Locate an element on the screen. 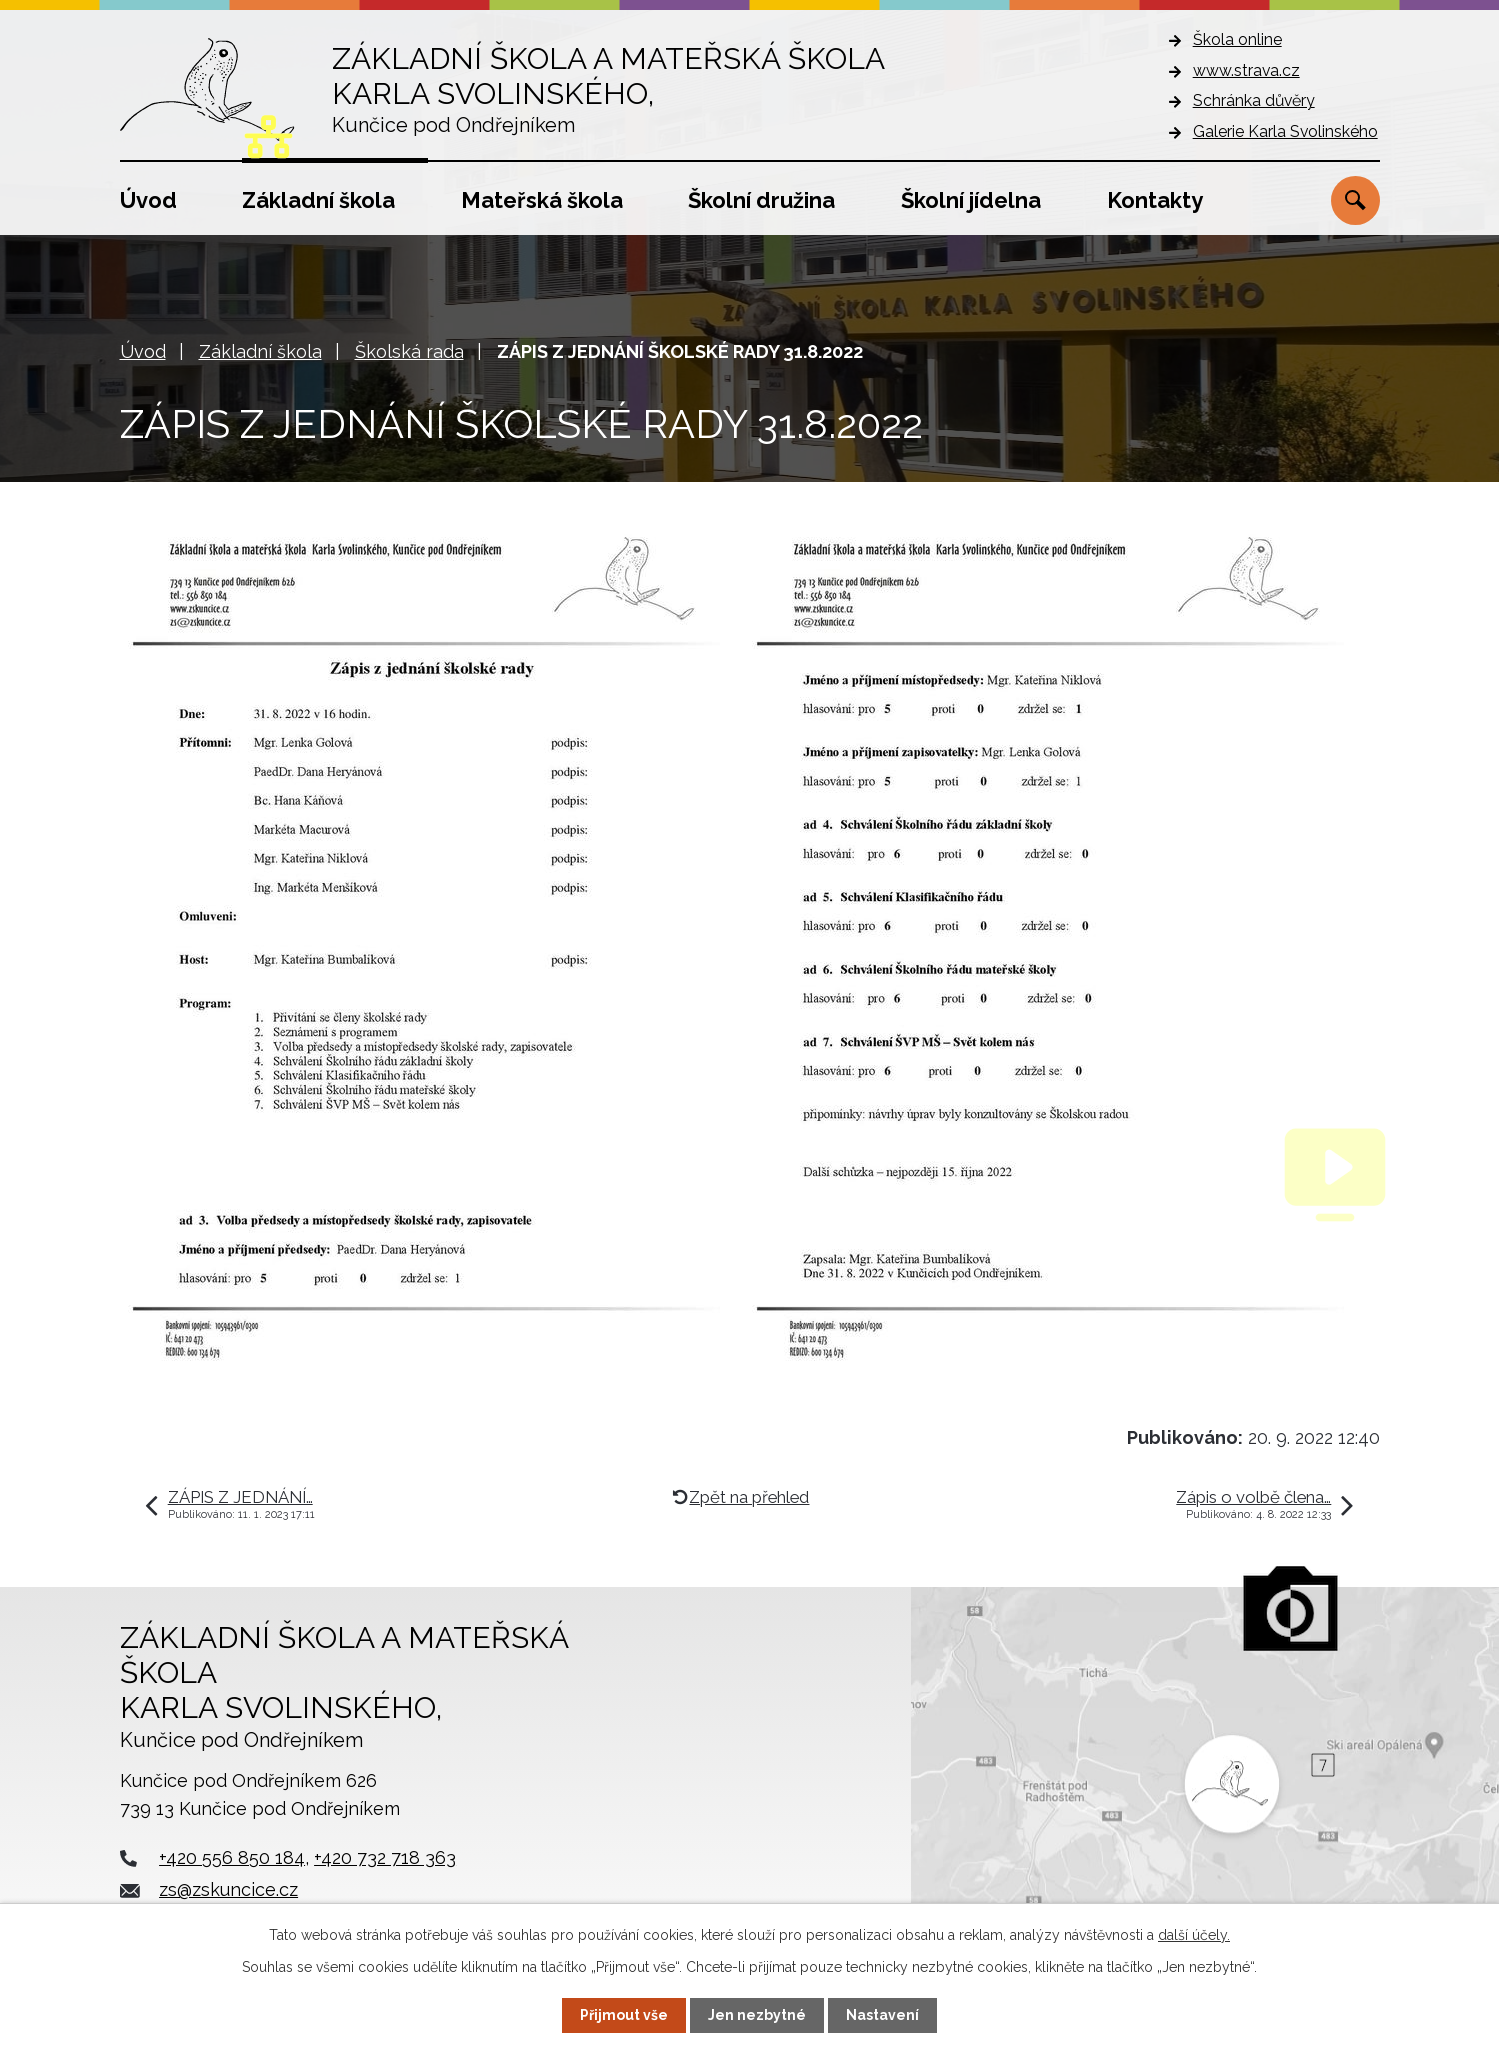  select or input the number seven is located at coordinates (1323, 1765).